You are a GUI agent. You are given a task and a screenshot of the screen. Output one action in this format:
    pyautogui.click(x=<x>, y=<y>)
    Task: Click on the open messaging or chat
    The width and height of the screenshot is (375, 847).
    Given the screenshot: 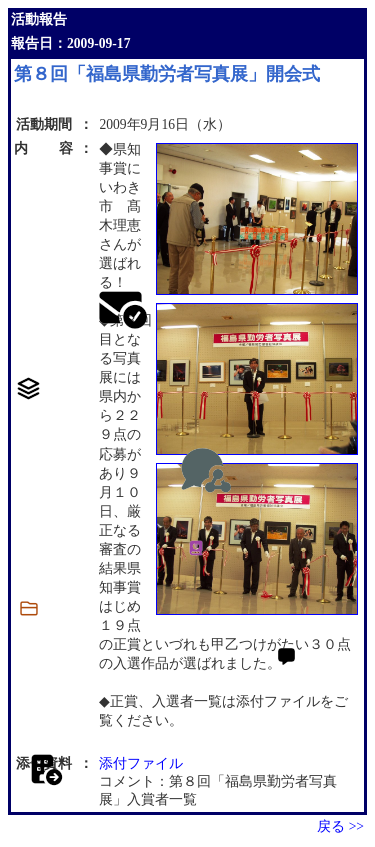 What is the action you would take?
    pyautogui.click(x=286, y=655)
    